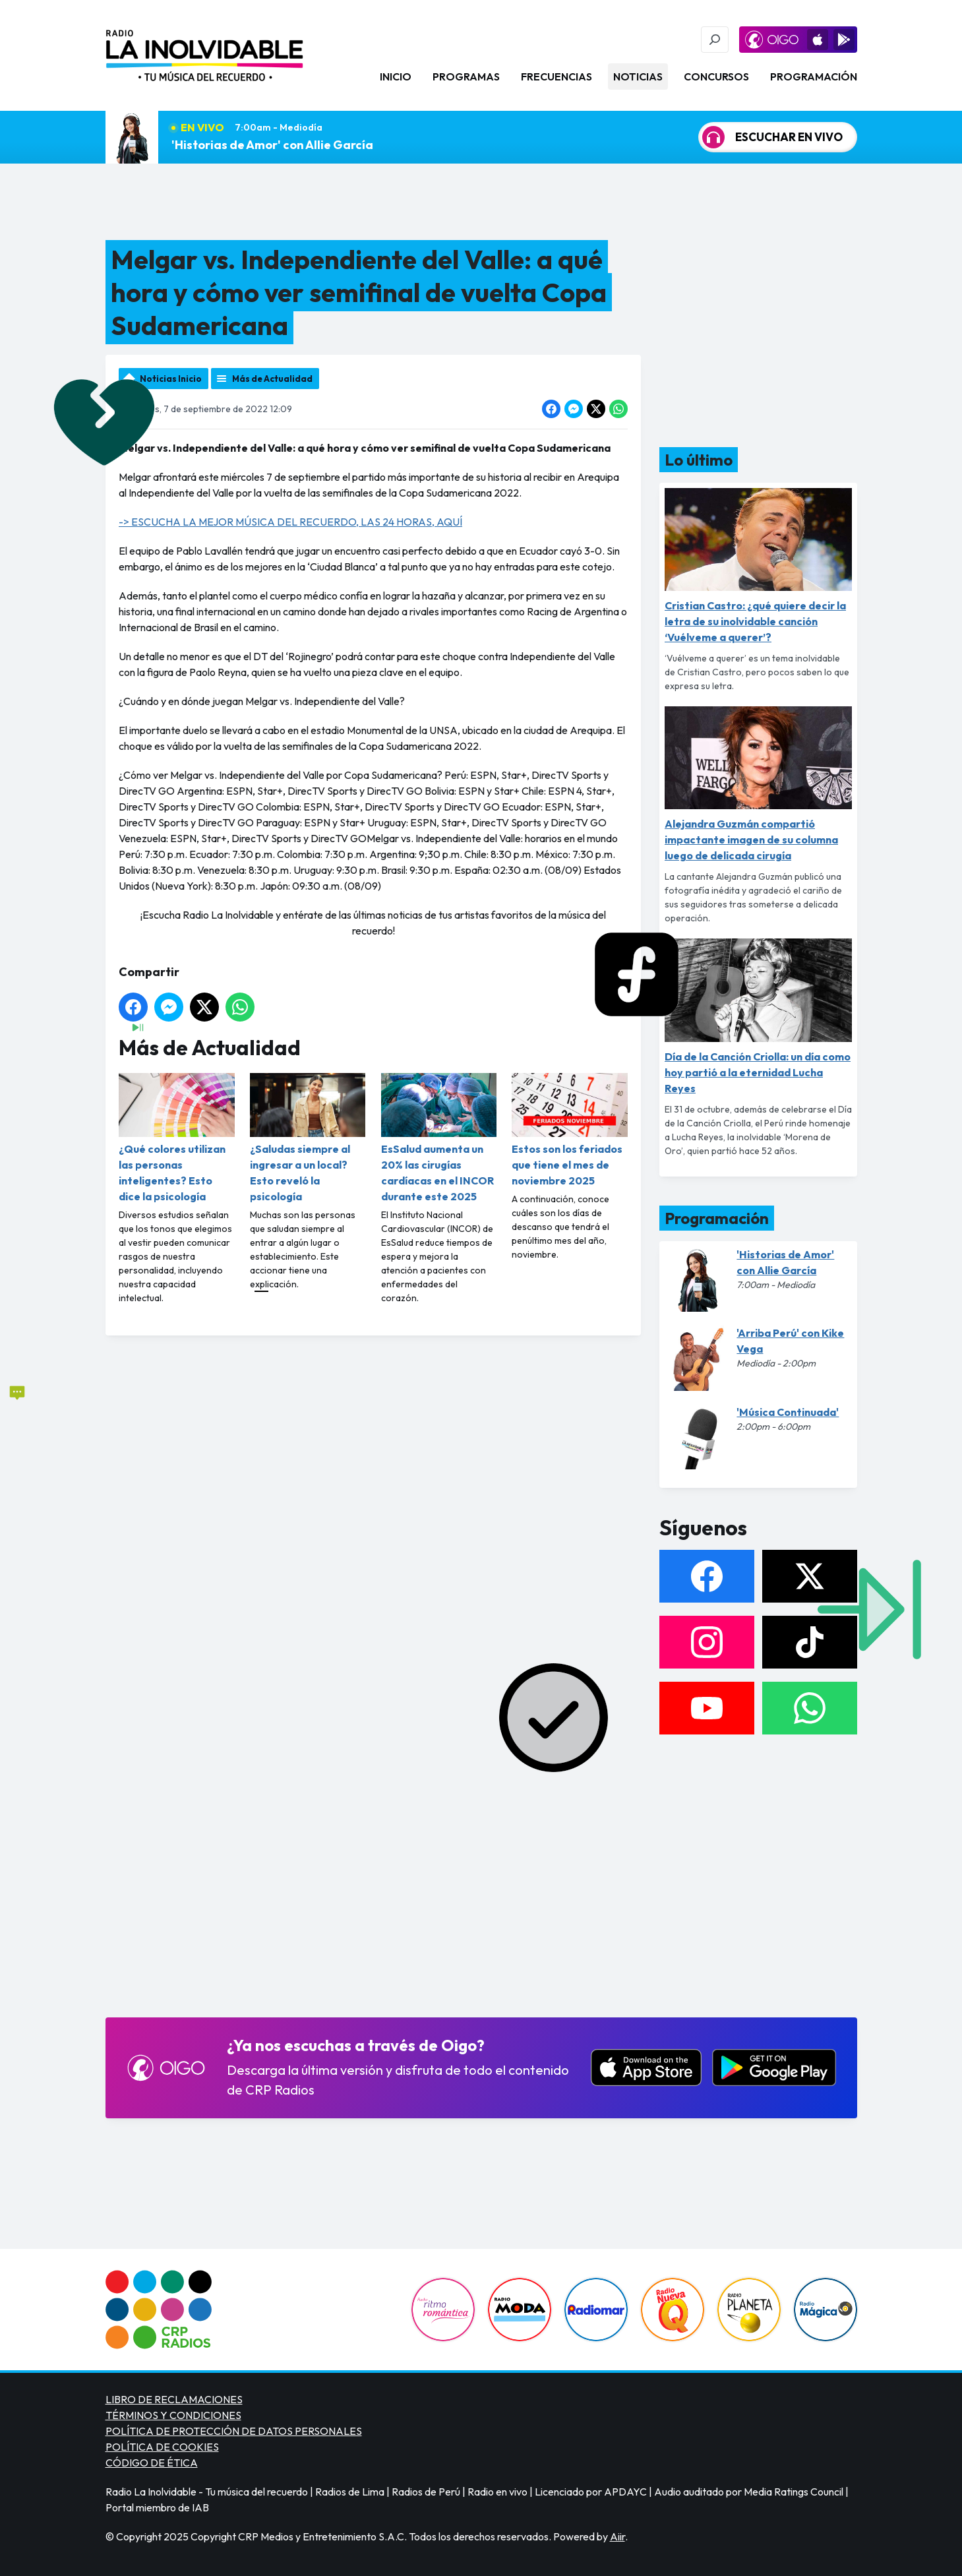 The width and height of the screenshot is (962, 2576). Describe the element at coordinates (553, 1717) in the screenshot. I see `indicates successful completion of an action` at that location.